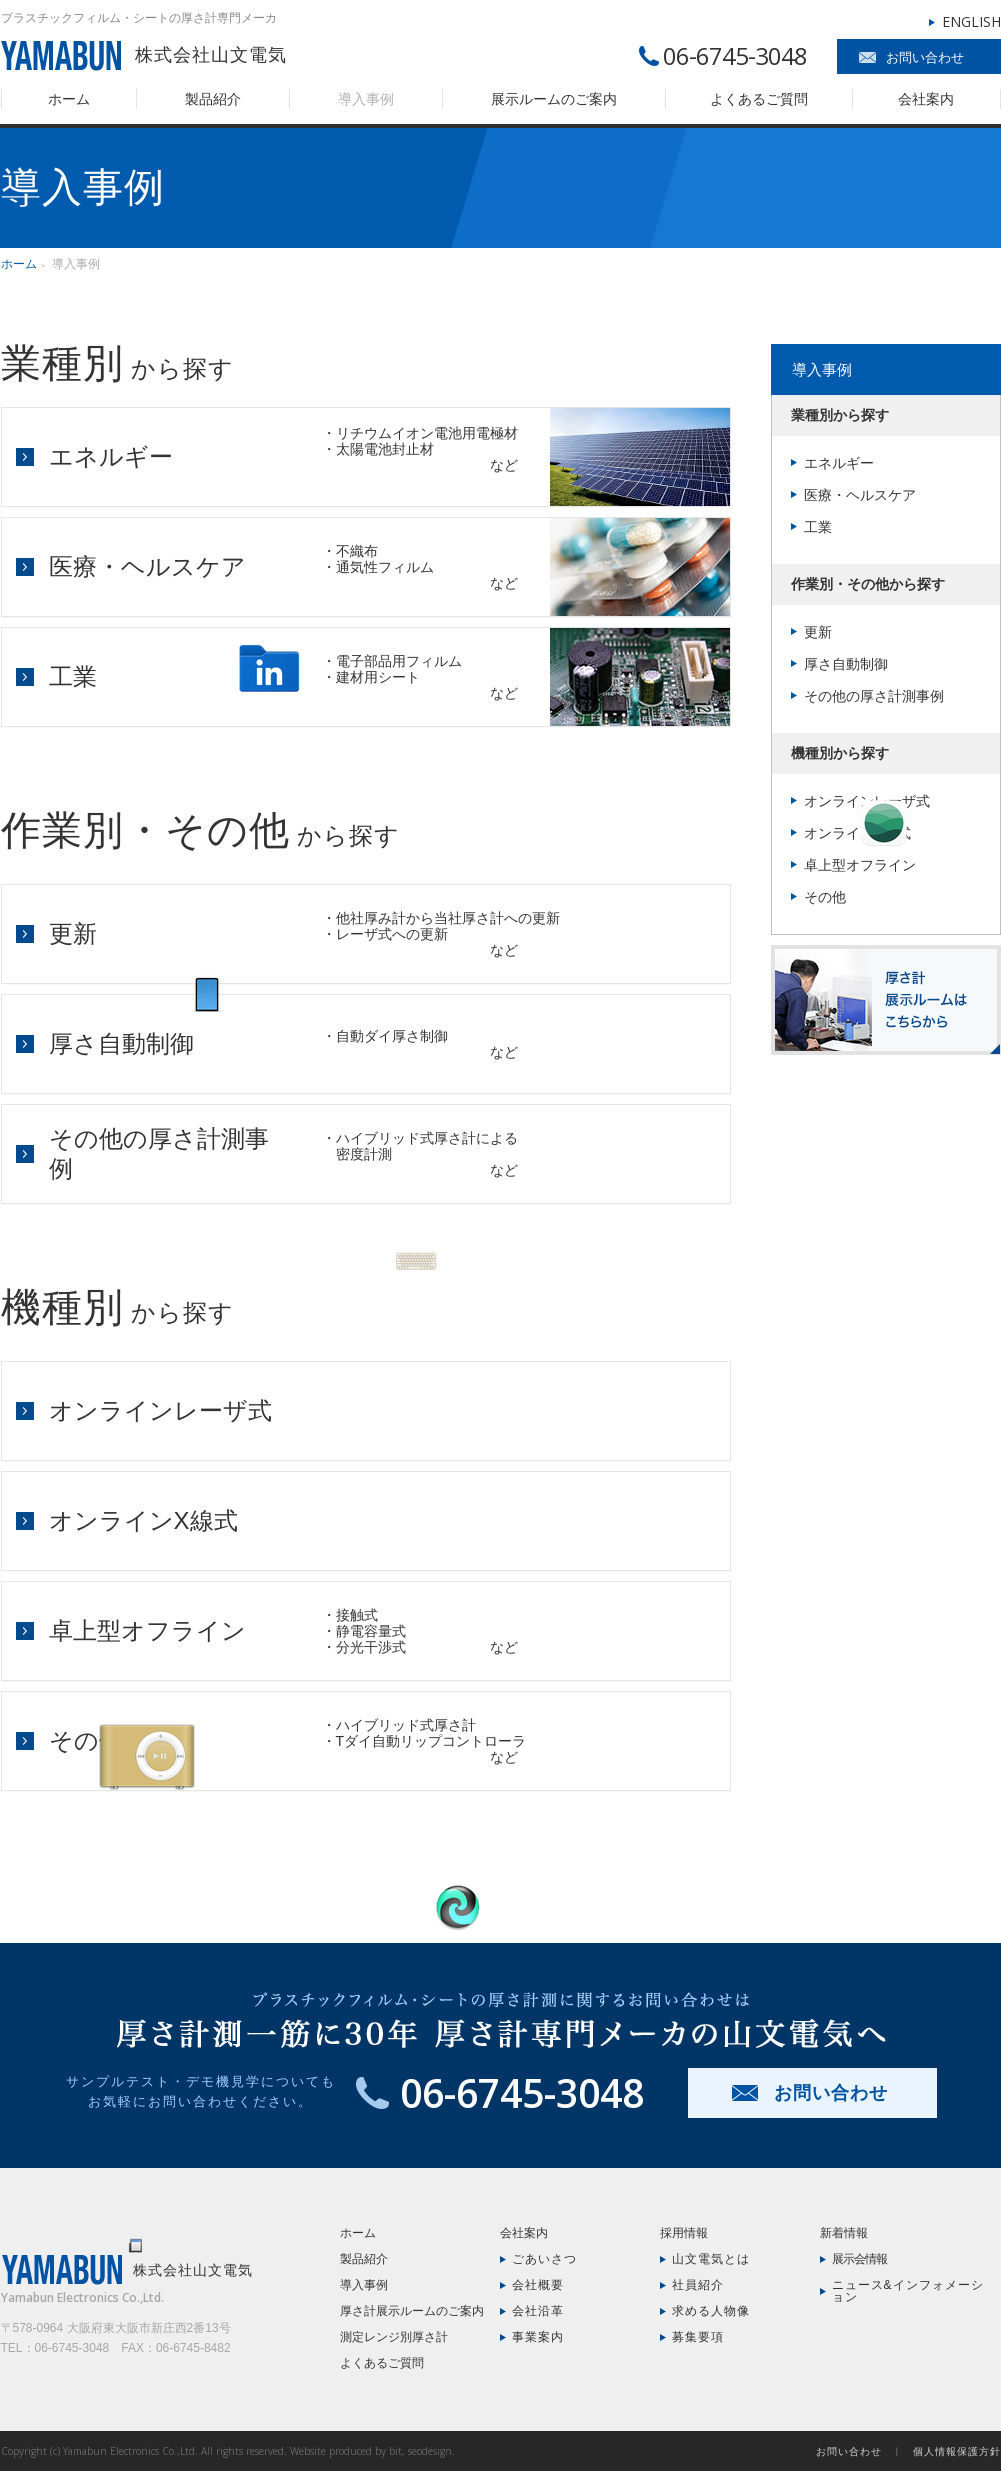  What do you see at coordinates (207, 991) in the screenshot?
I see `iPad Mini device icon` at bounding box center [207, 991].